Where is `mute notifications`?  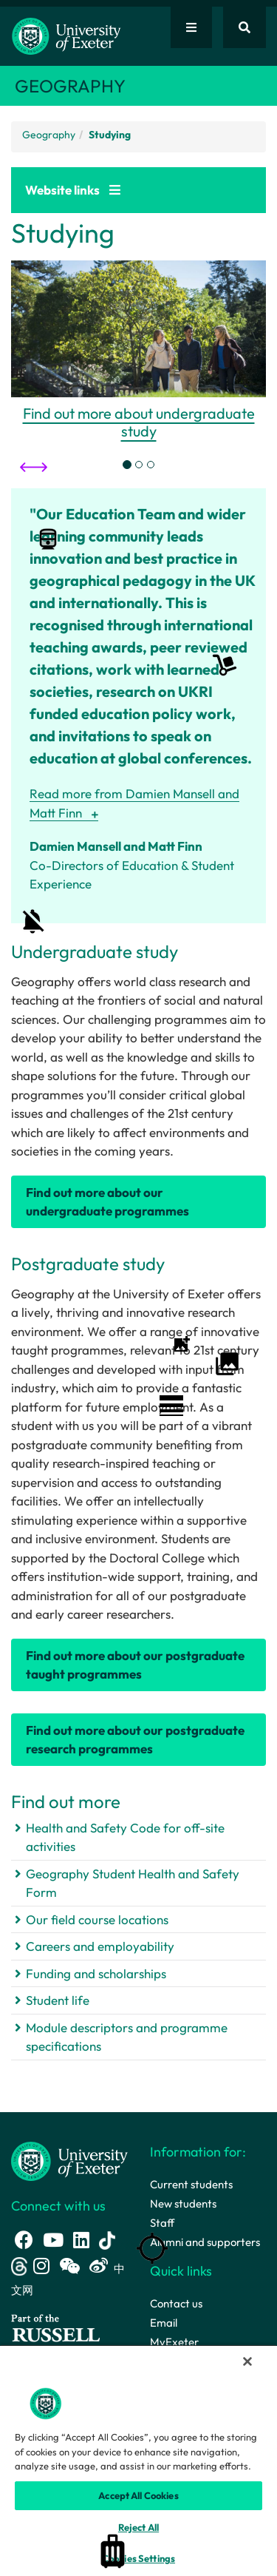
mute notifications is located at coordinates (33, 921).